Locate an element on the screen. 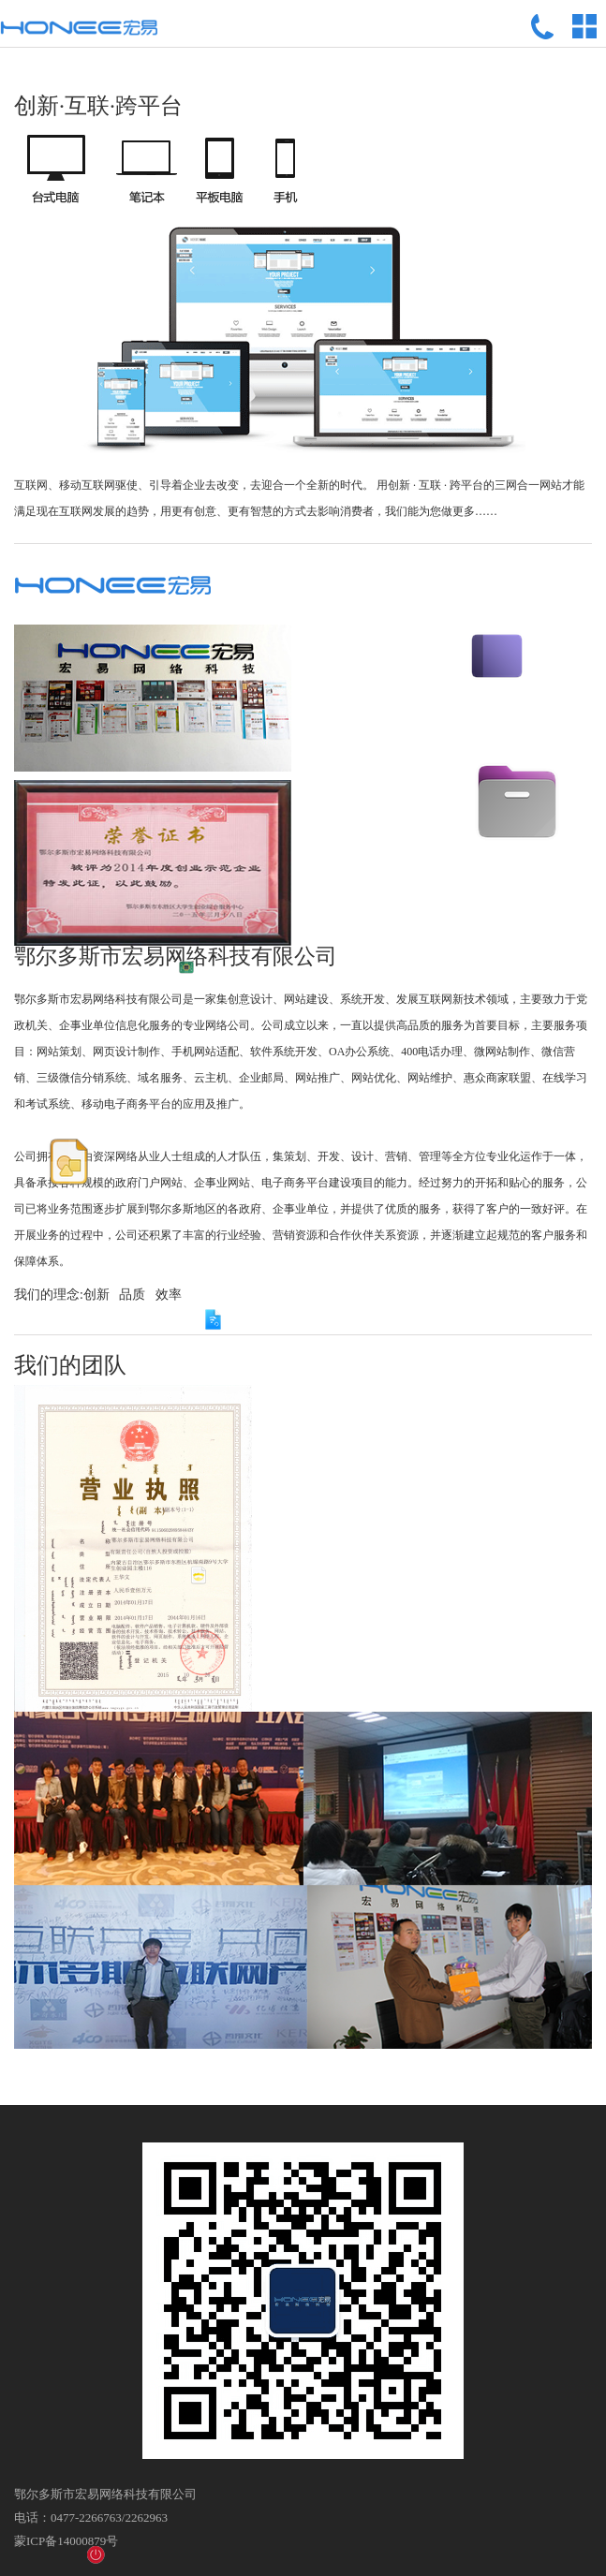 This screenshot has width=606, height=2576. nim programming language source file is located at coordinates (199, 1575).